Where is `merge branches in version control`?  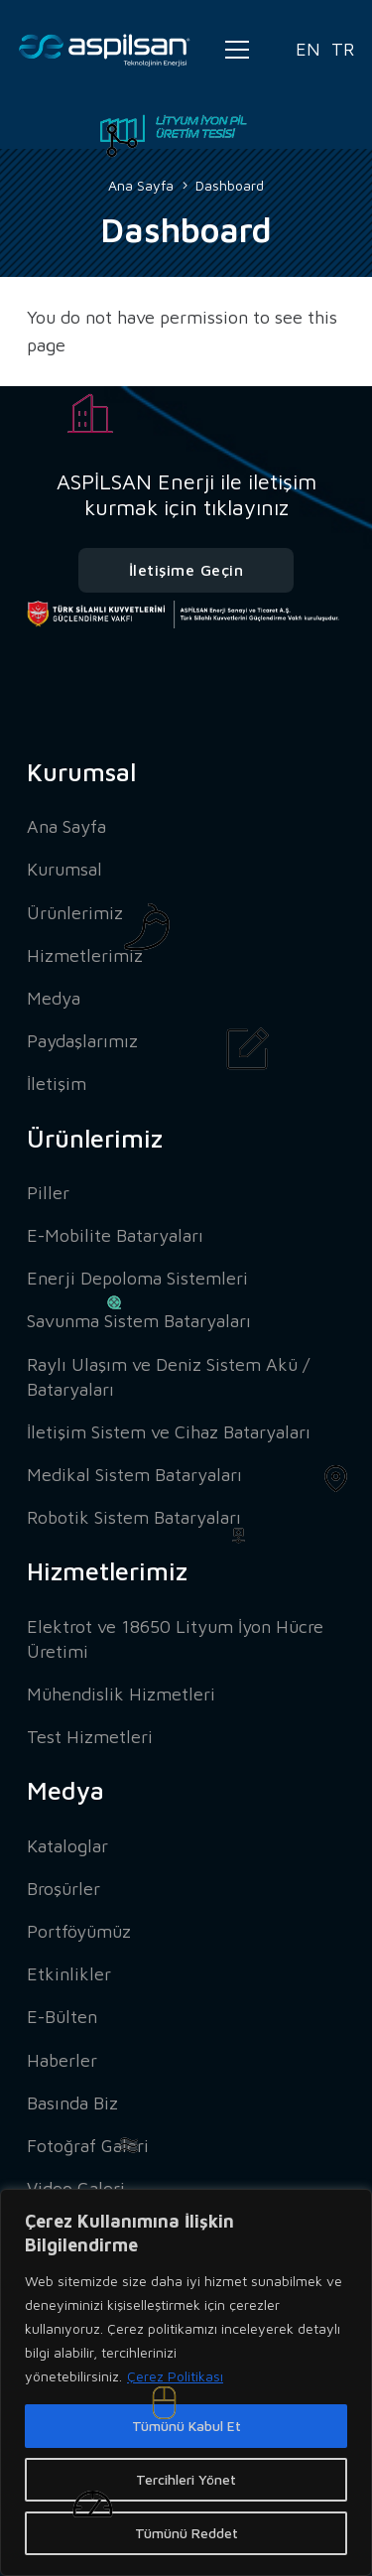 merge branches in version control is located at coordinates (119, 140).